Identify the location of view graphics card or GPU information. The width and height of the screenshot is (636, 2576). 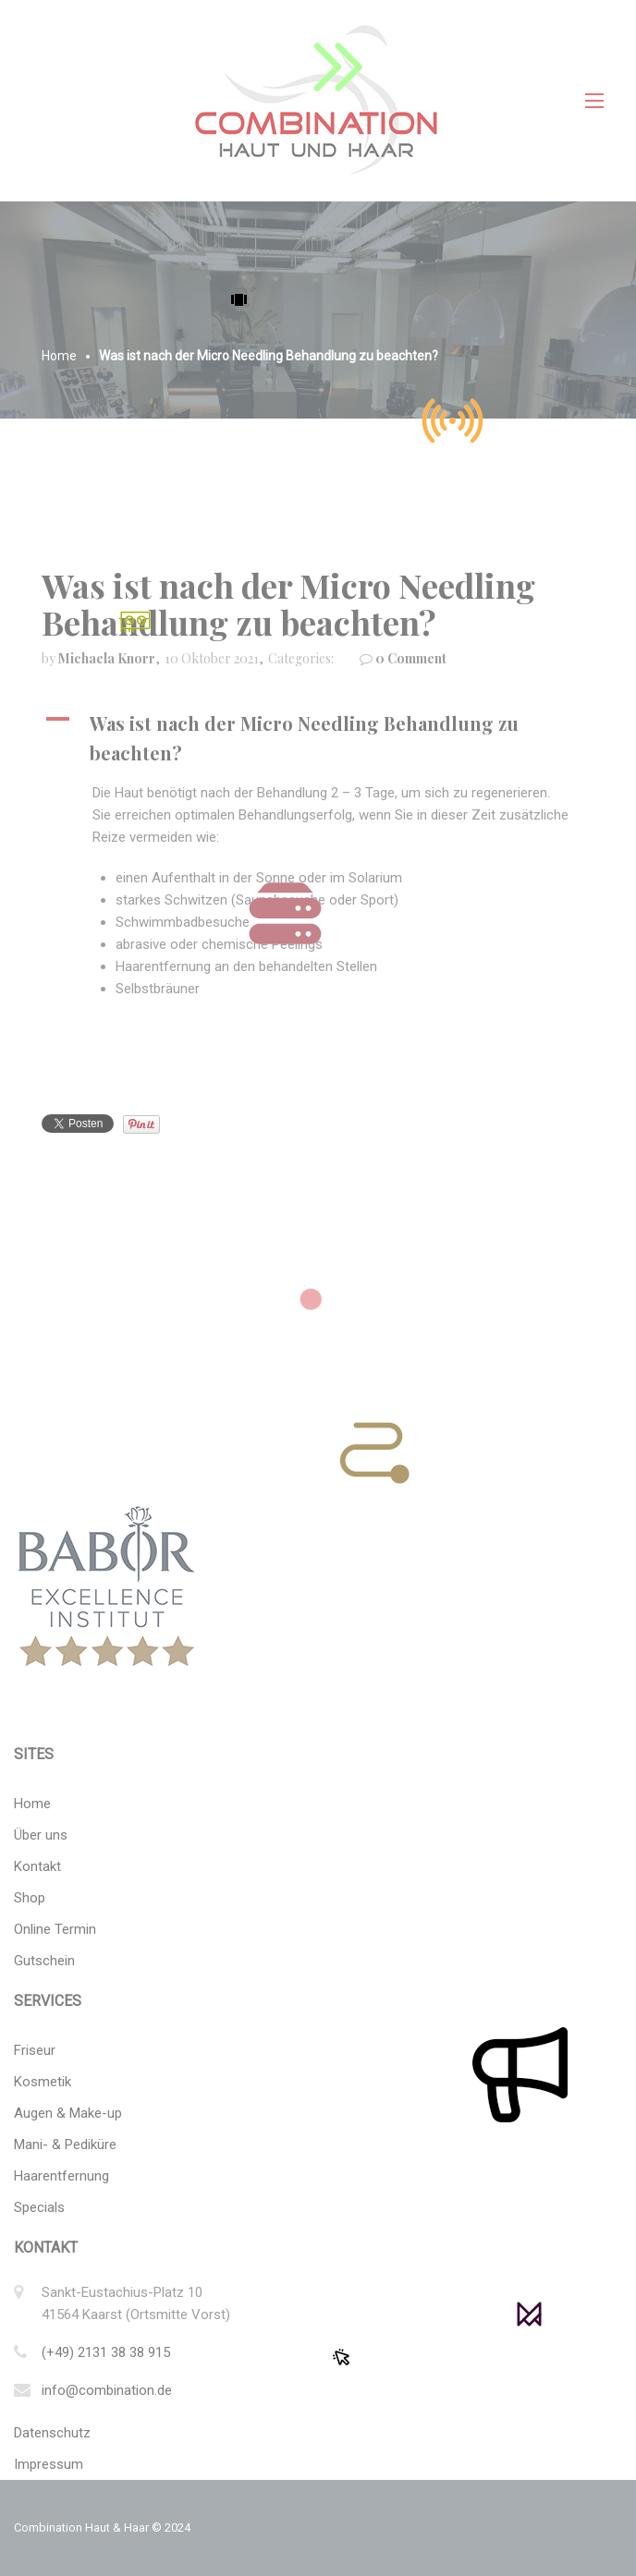
(135, 621).